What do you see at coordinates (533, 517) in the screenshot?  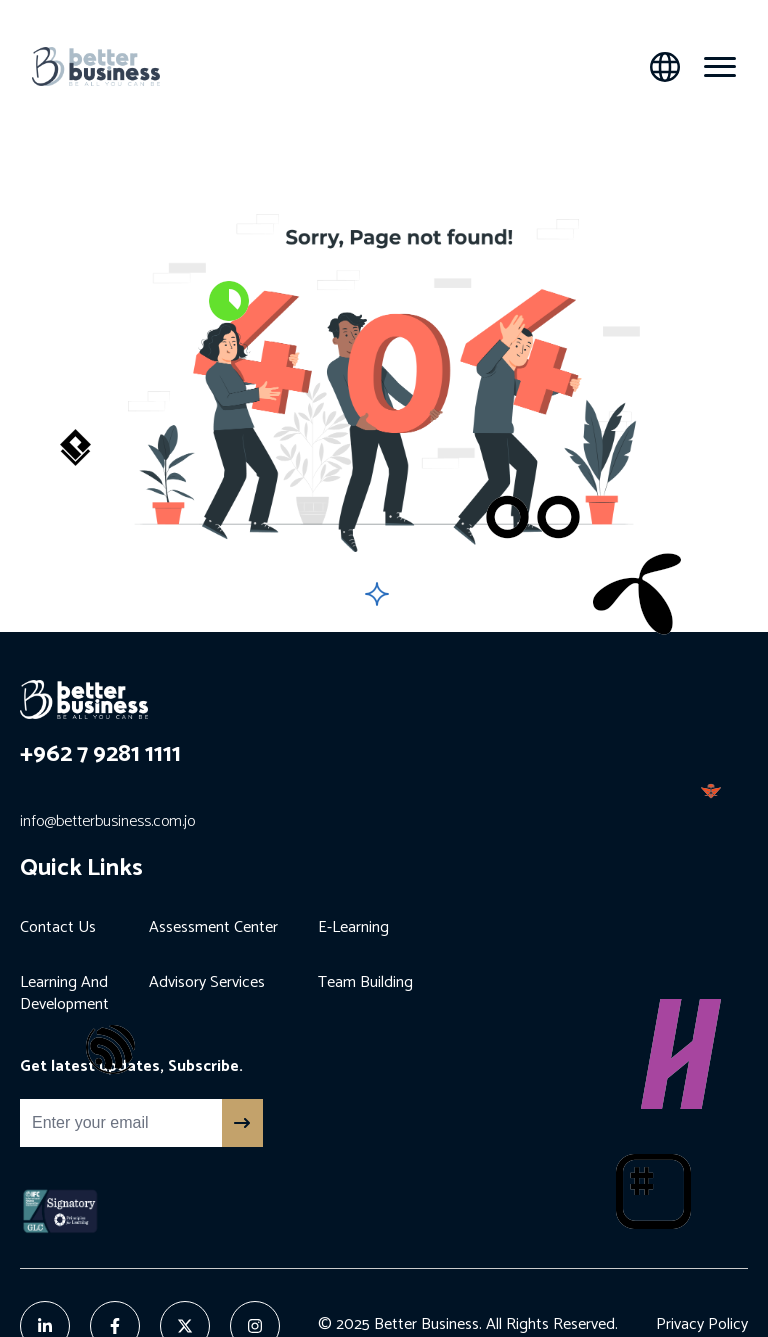 I see `open flickr app` at bounding box center [533, 517].